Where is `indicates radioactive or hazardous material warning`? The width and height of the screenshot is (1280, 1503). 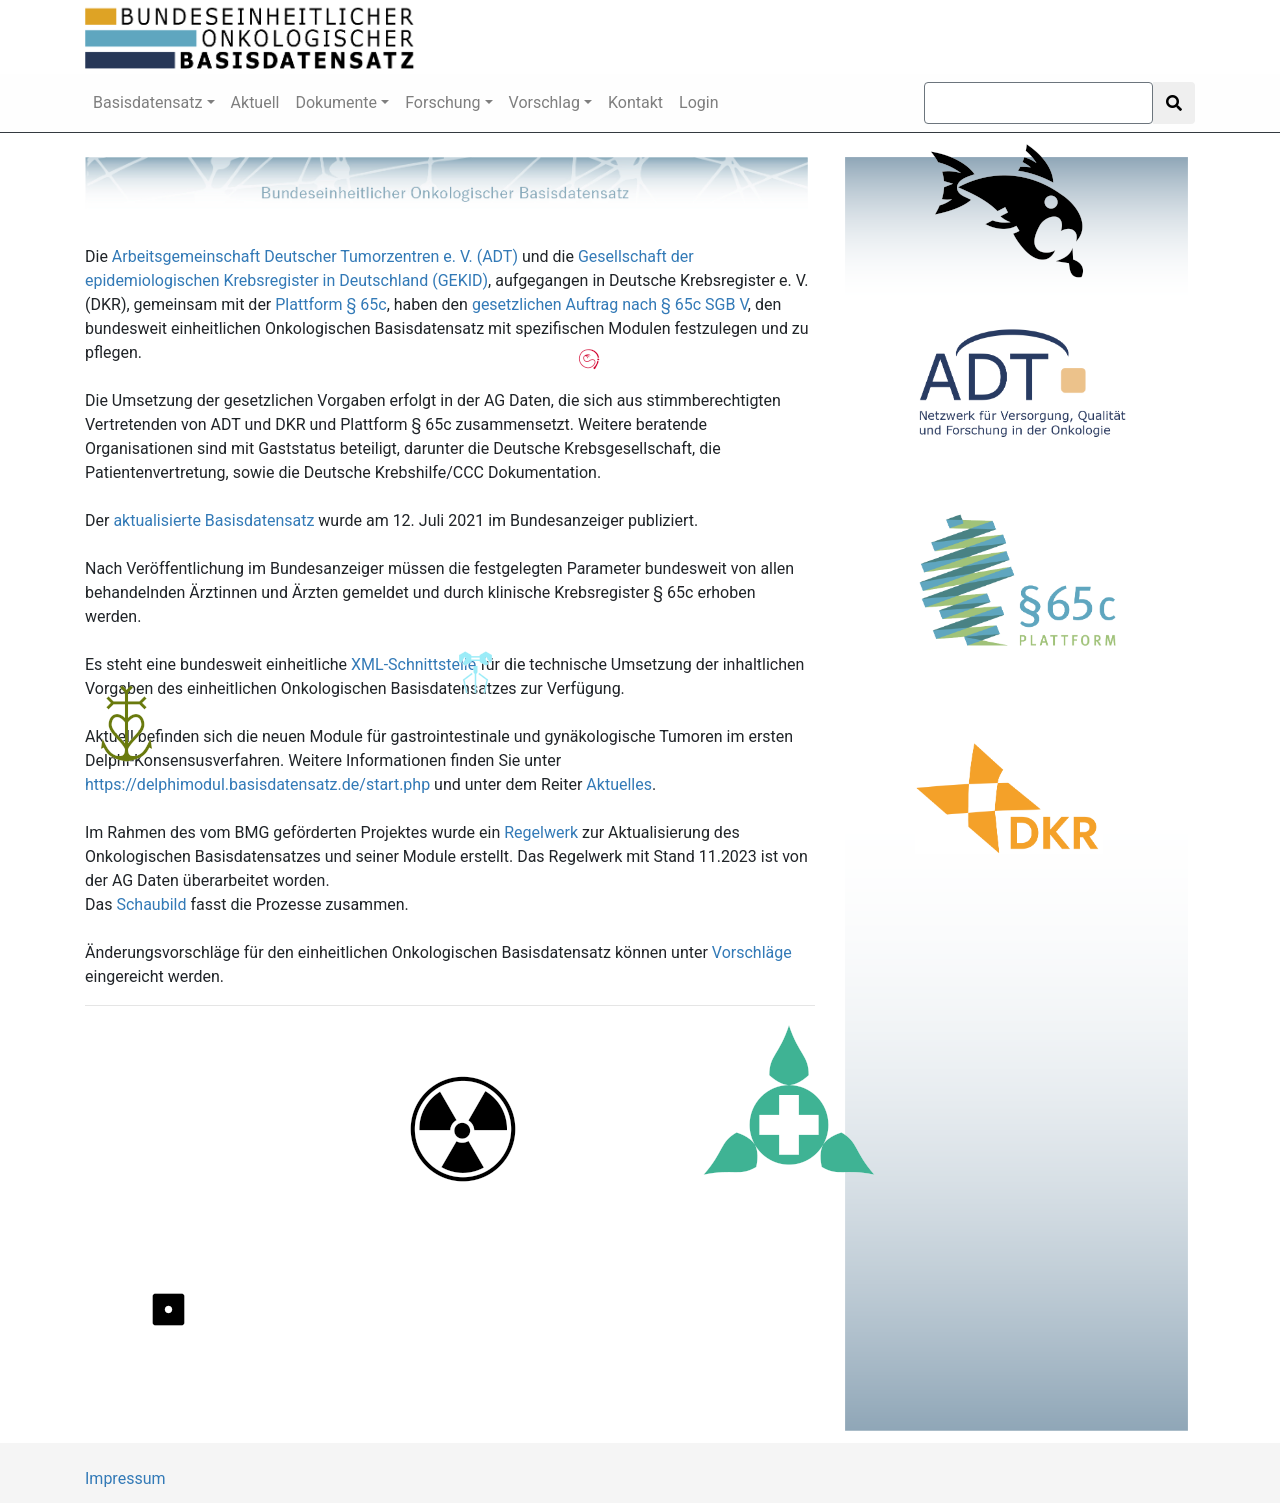 indicates radioactive or hazardous material warning is located at coordinates (463, 1129).